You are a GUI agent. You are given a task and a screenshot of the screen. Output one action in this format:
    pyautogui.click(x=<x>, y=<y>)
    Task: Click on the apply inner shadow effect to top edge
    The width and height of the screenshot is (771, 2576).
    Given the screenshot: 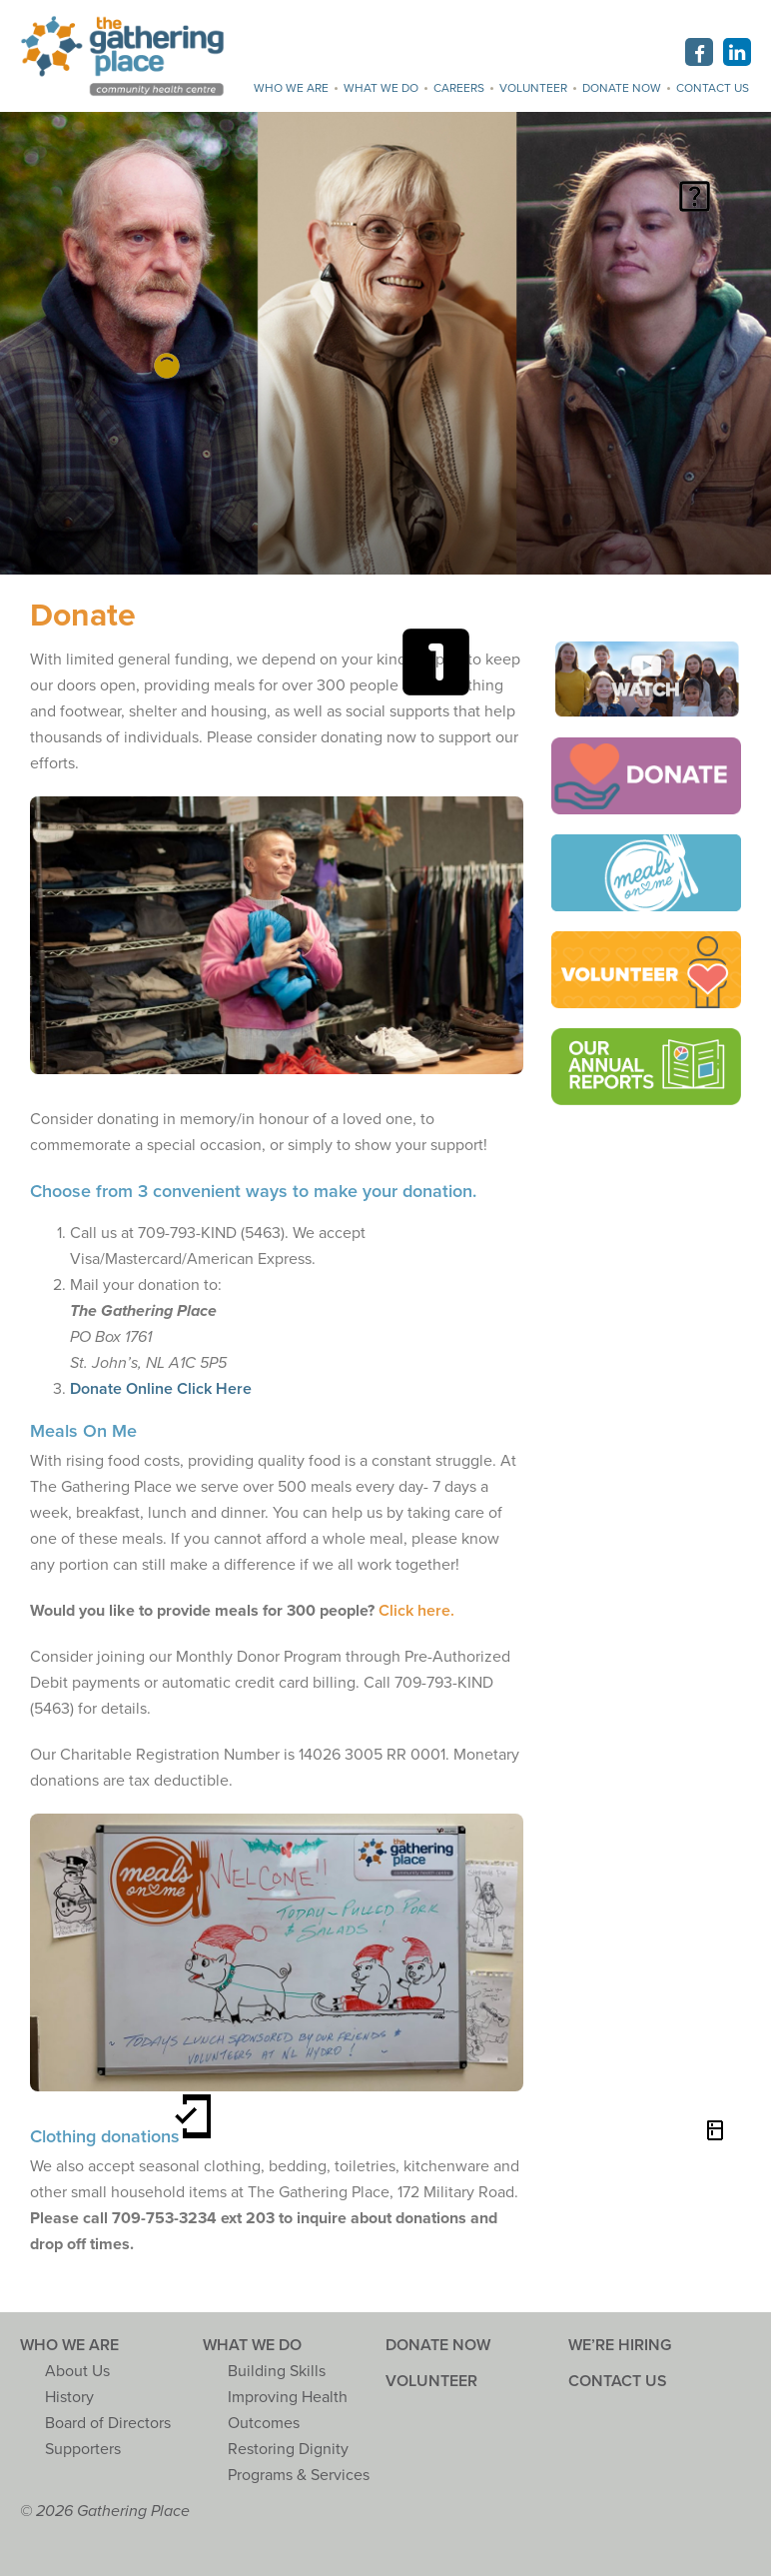 What is the action you would take?
    pyautogui.click(x=167, y=366)
    